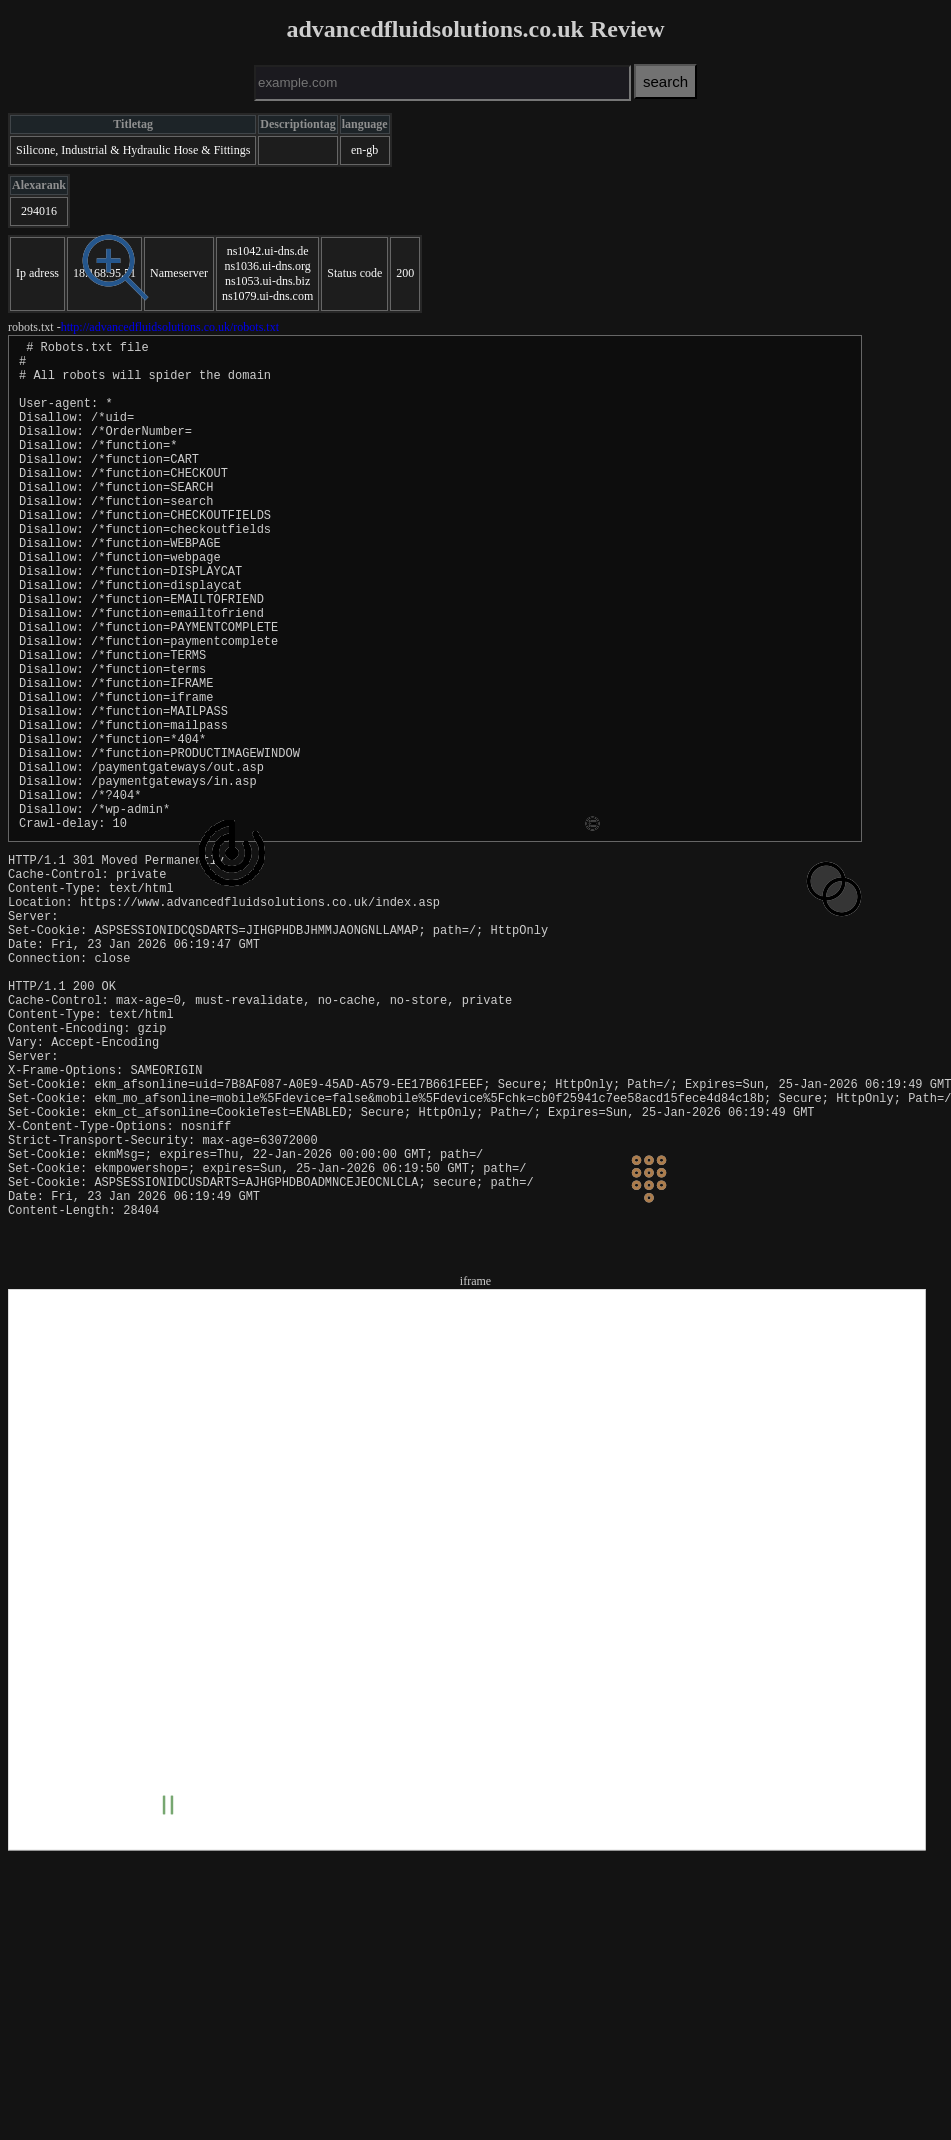 The height and width of the screenshot is (2140, 951). I want to click on track changes or revisions in a document, so click(232, 853).